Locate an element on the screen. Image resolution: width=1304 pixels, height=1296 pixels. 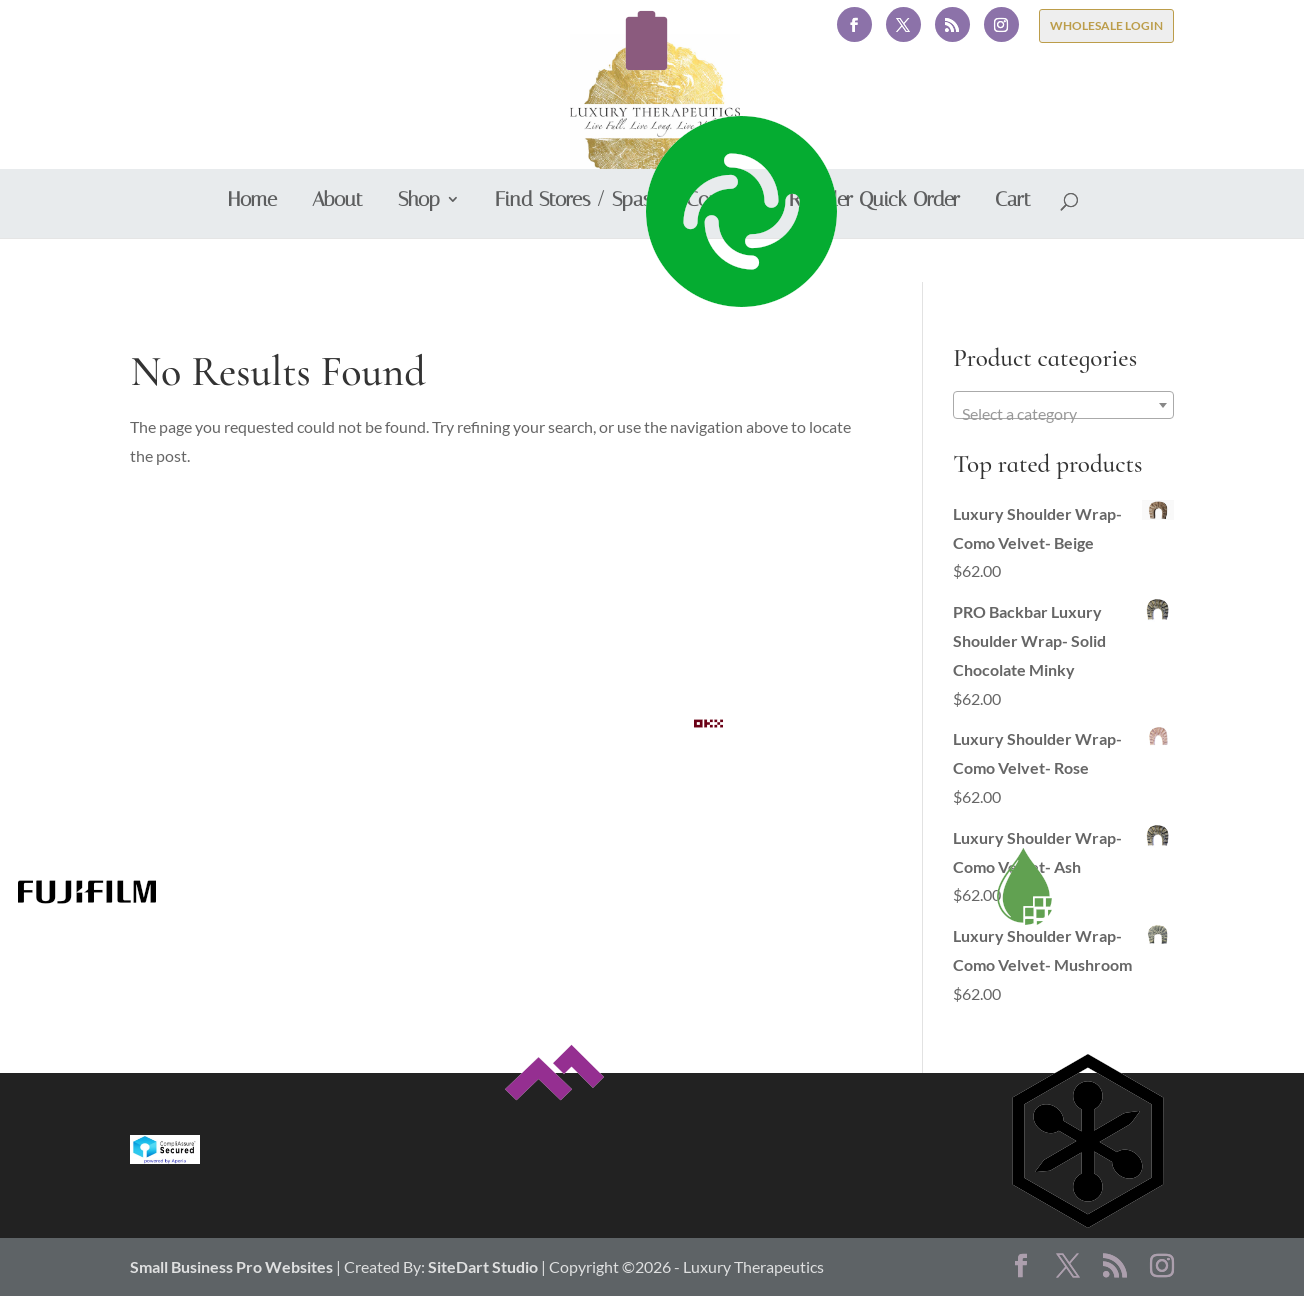
Apache NiFi application logo is located at coordinates (1024, 886).